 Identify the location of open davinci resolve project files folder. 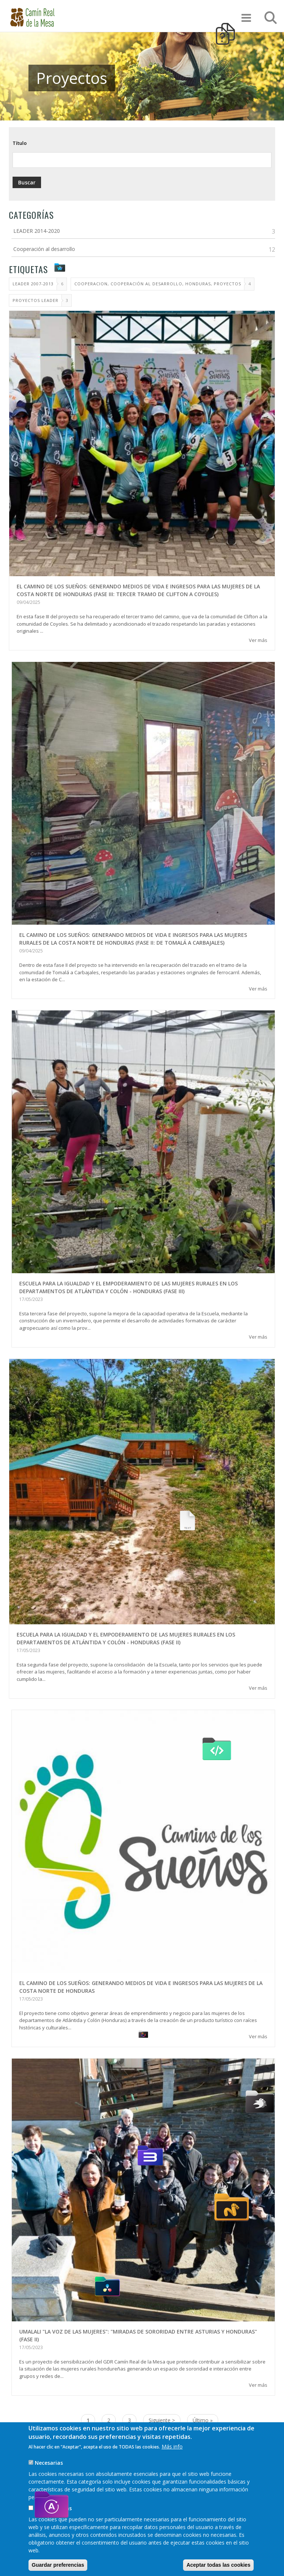
(107, 2287).